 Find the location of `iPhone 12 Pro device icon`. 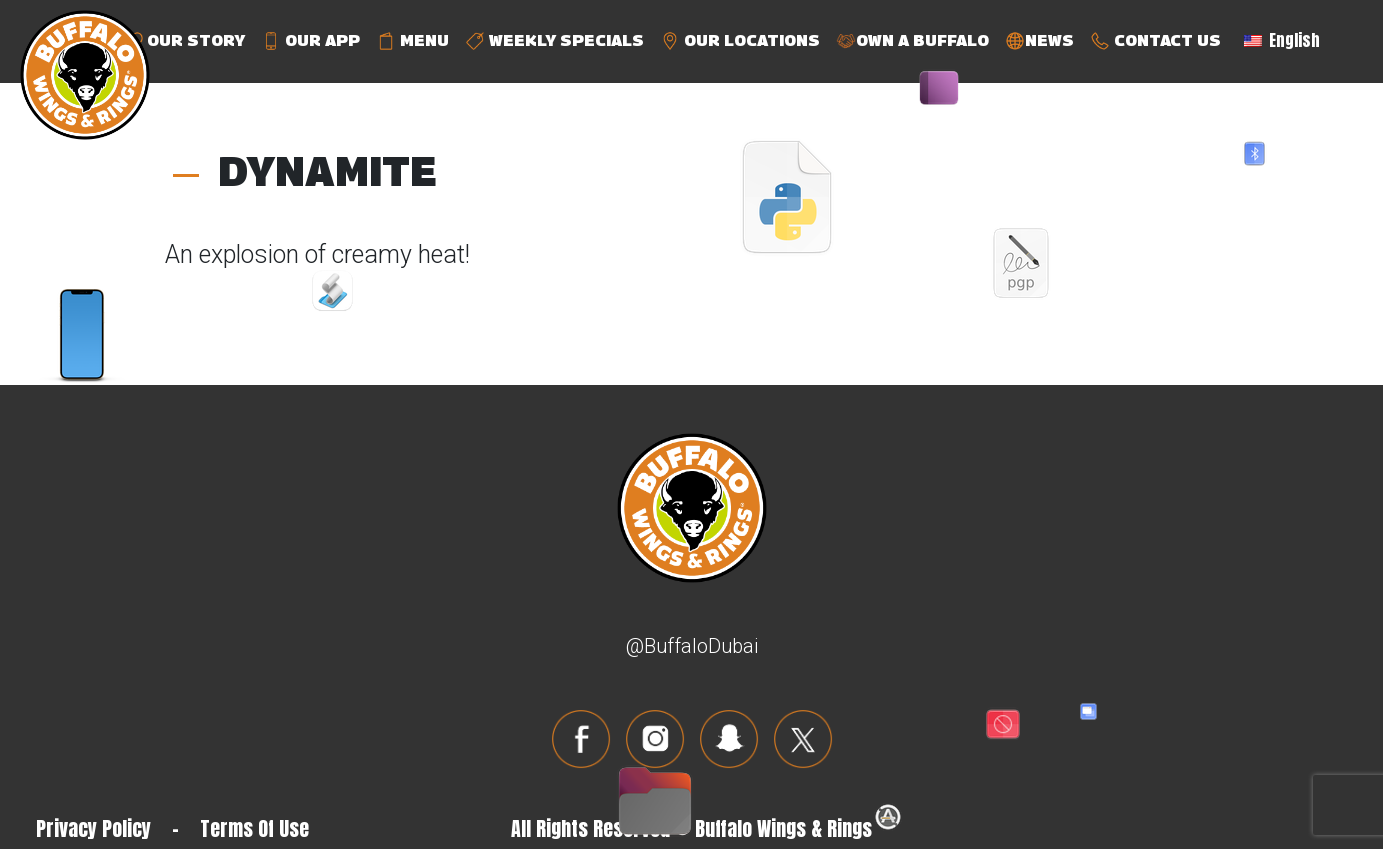

iPhone 12 Pro device icon is located at coordinates (82, 336).